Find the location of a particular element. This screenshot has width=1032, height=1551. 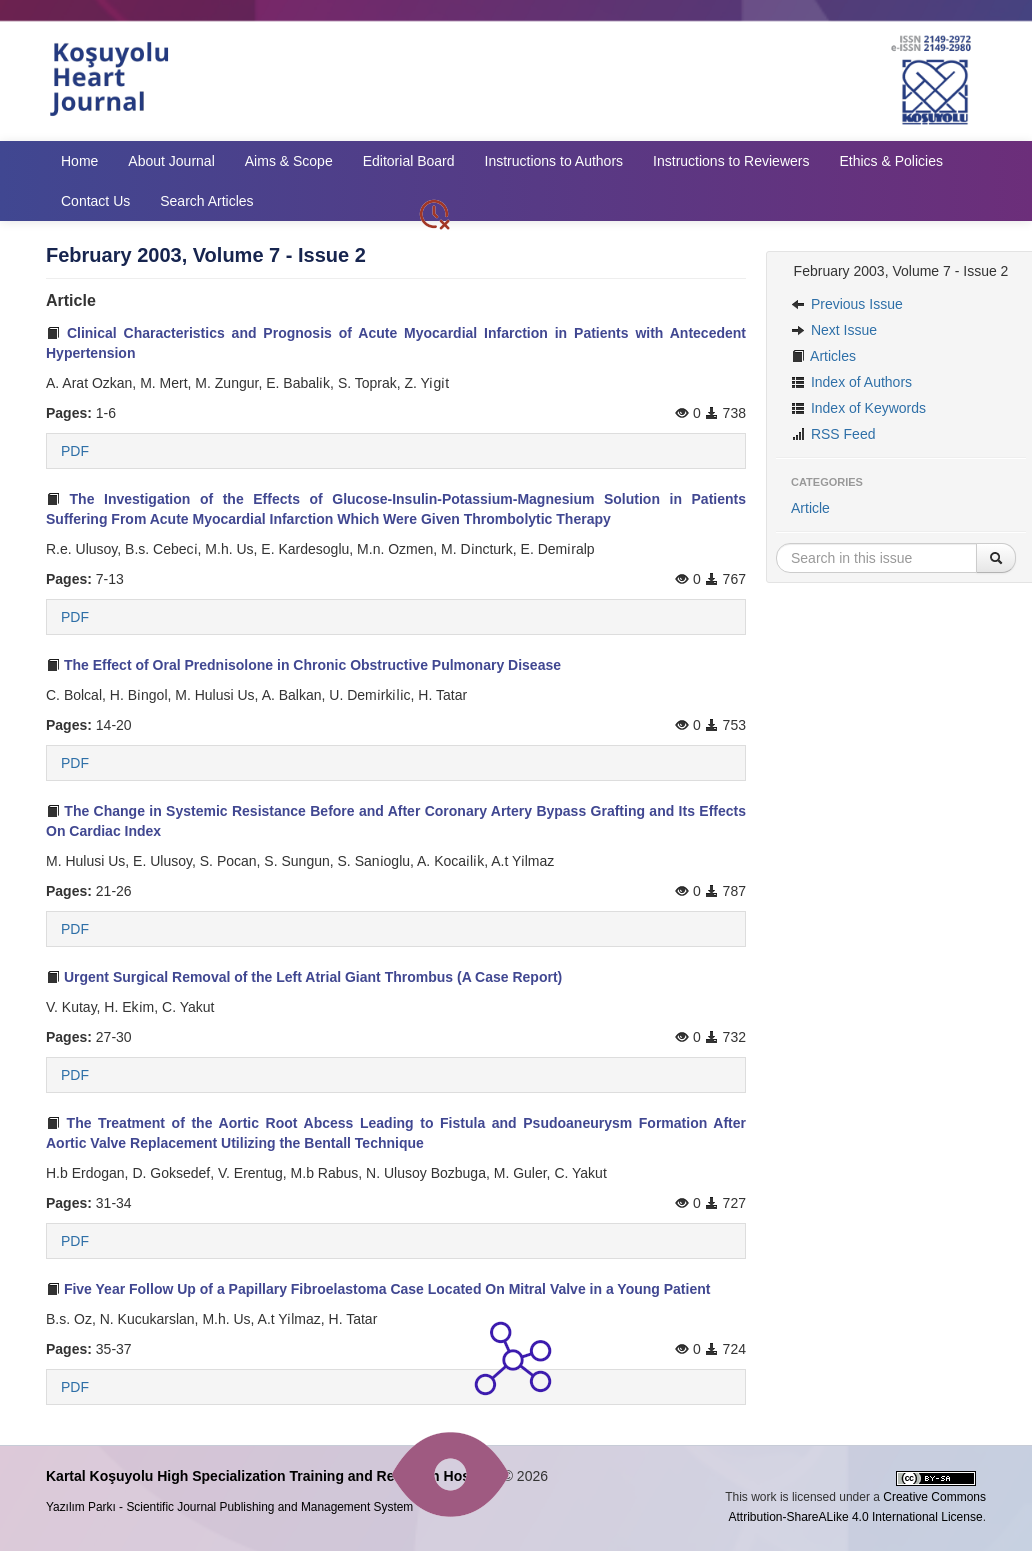

cancel a scheduled event or timer is located at coordinates (434, 214).